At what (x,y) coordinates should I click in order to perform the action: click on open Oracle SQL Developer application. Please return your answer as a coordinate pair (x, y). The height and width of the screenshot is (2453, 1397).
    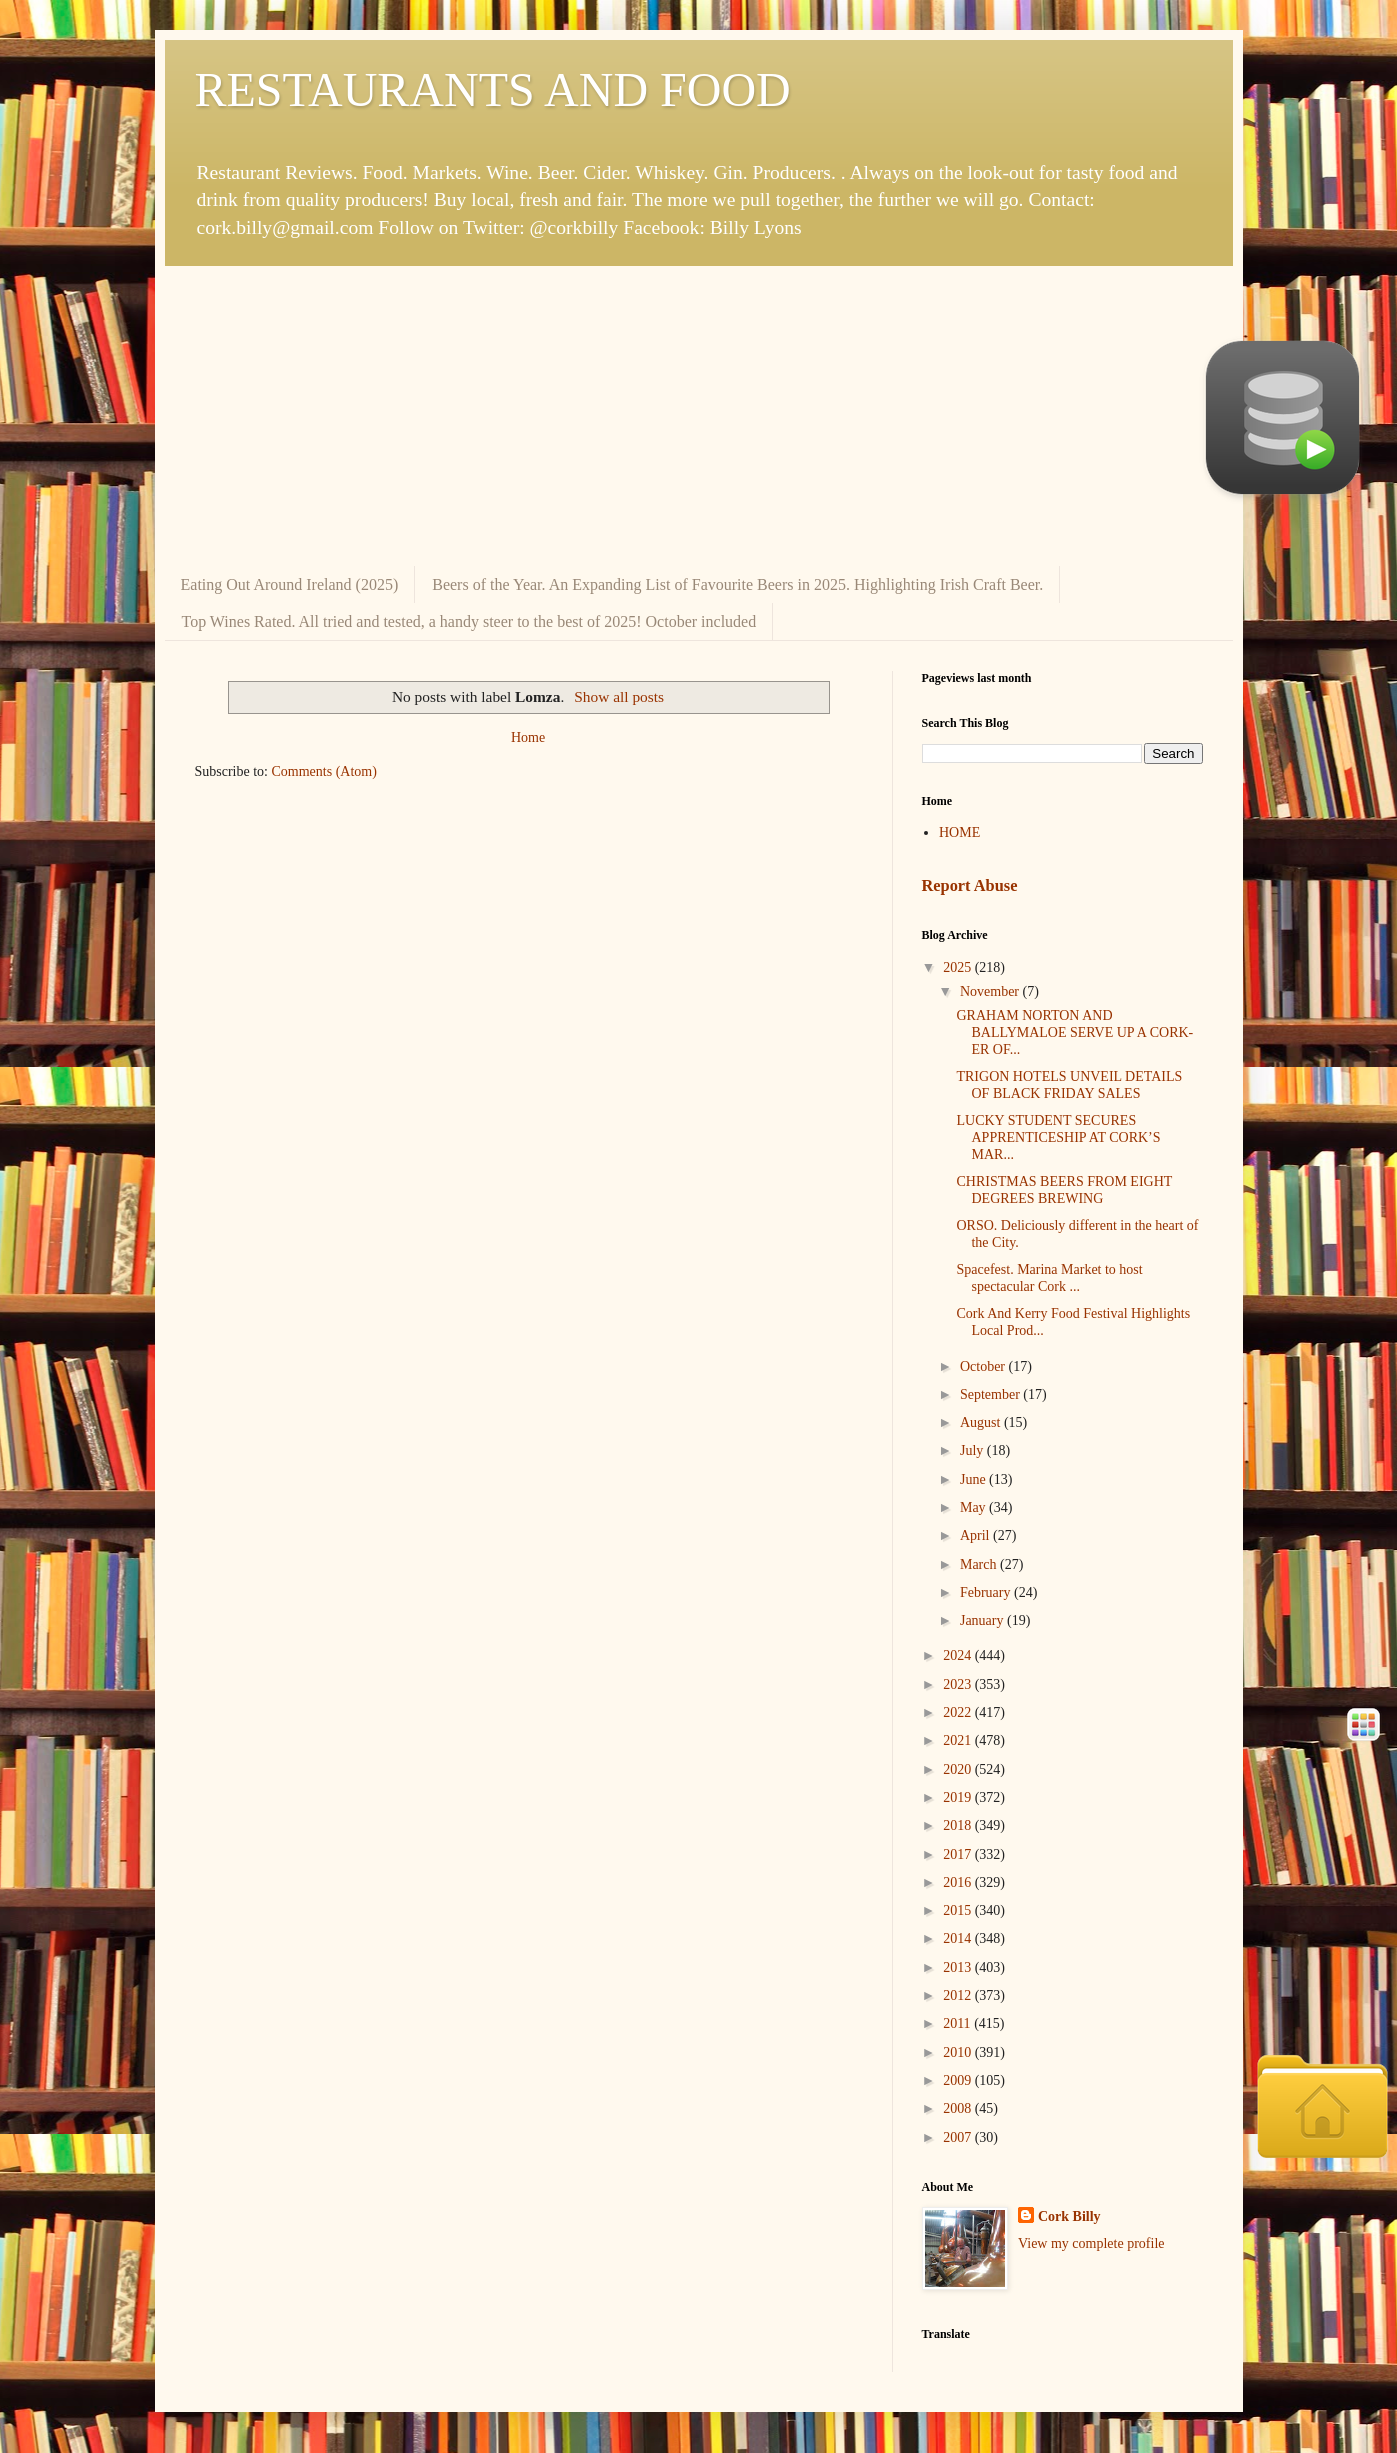
    Looking at the image, I should click on (1282, 417).